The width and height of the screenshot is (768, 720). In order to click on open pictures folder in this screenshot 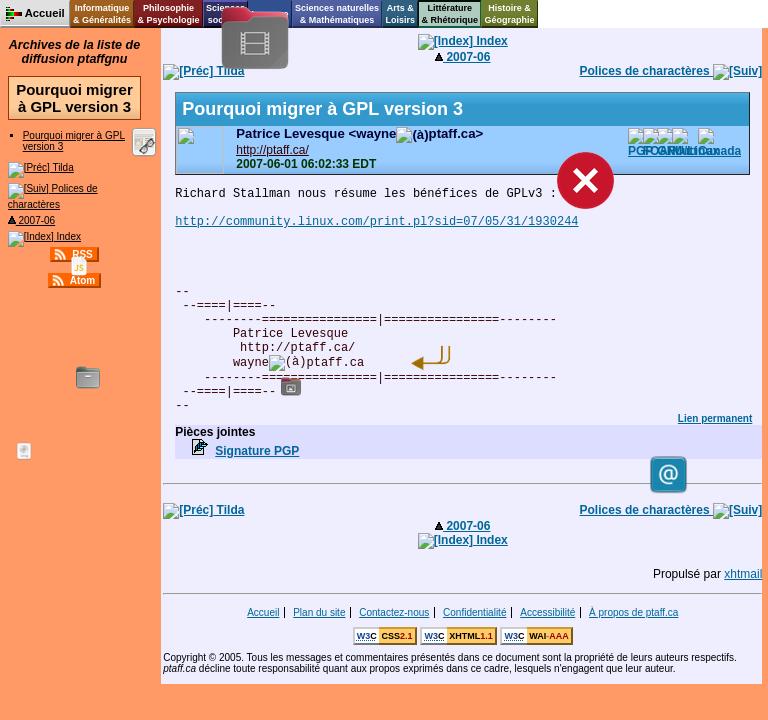, I will do `click(291, 386)`.